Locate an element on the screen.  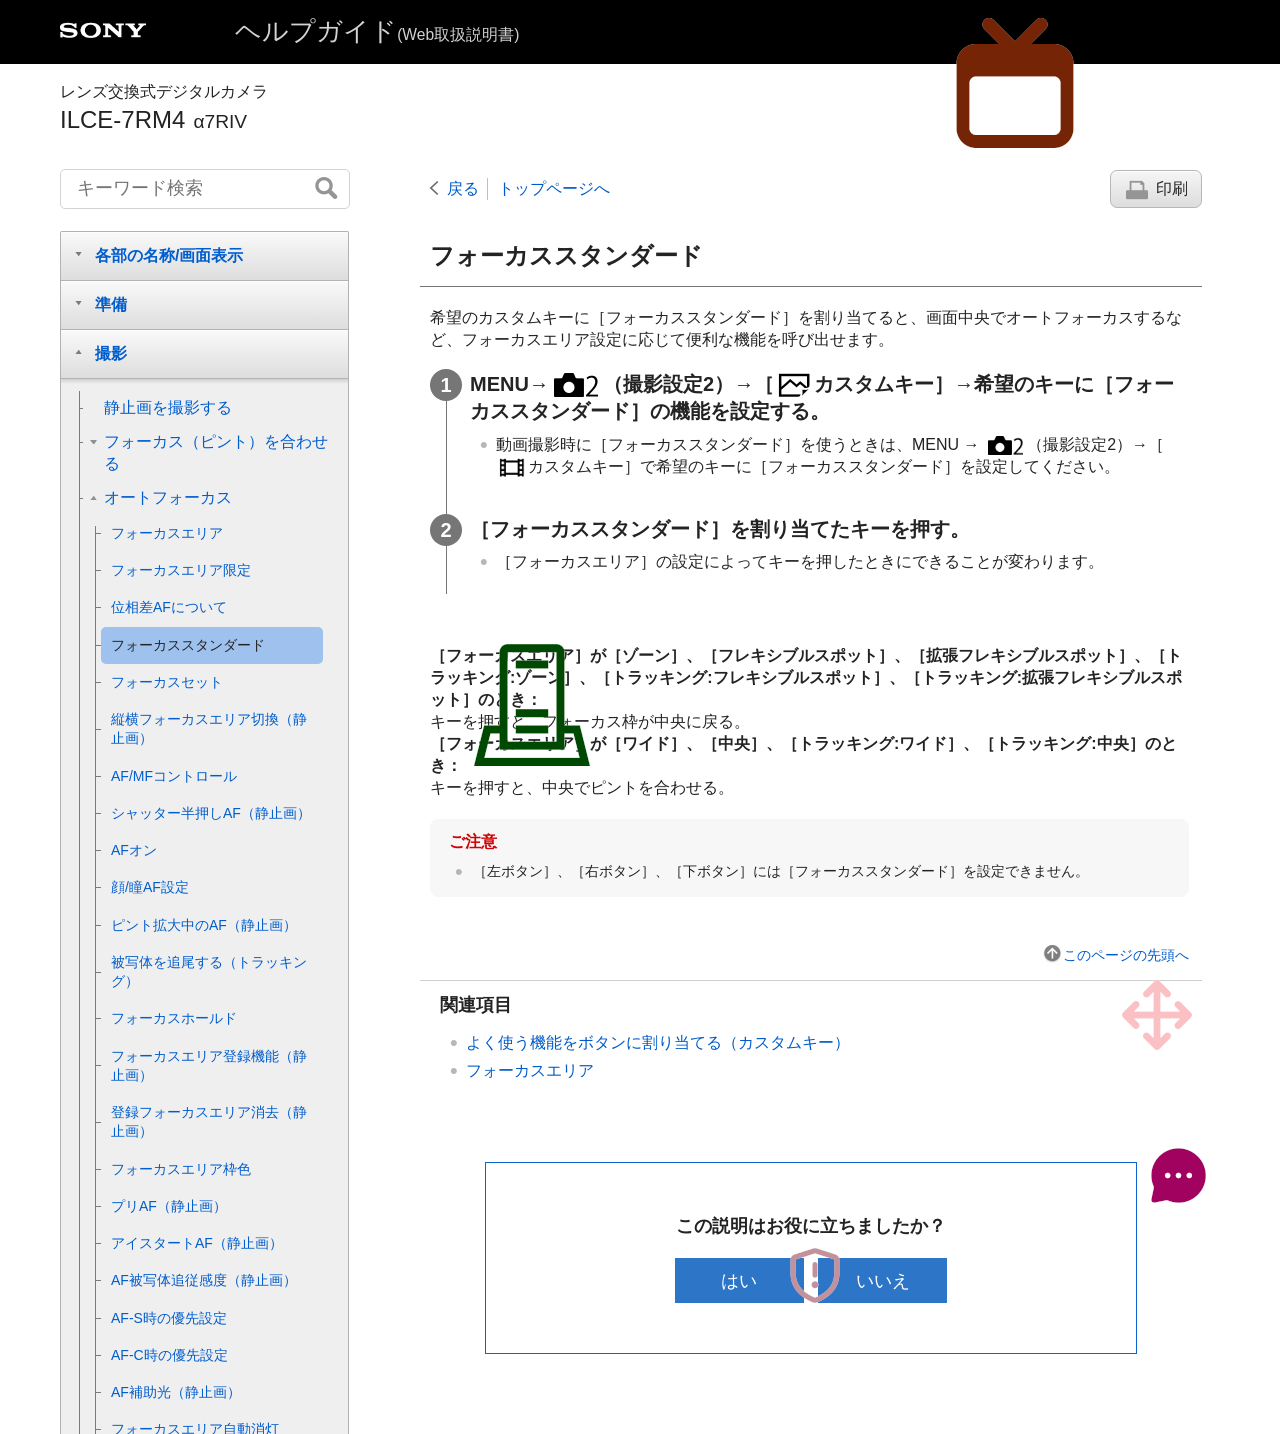
view server environment settings is located at coordinates (532, 701).